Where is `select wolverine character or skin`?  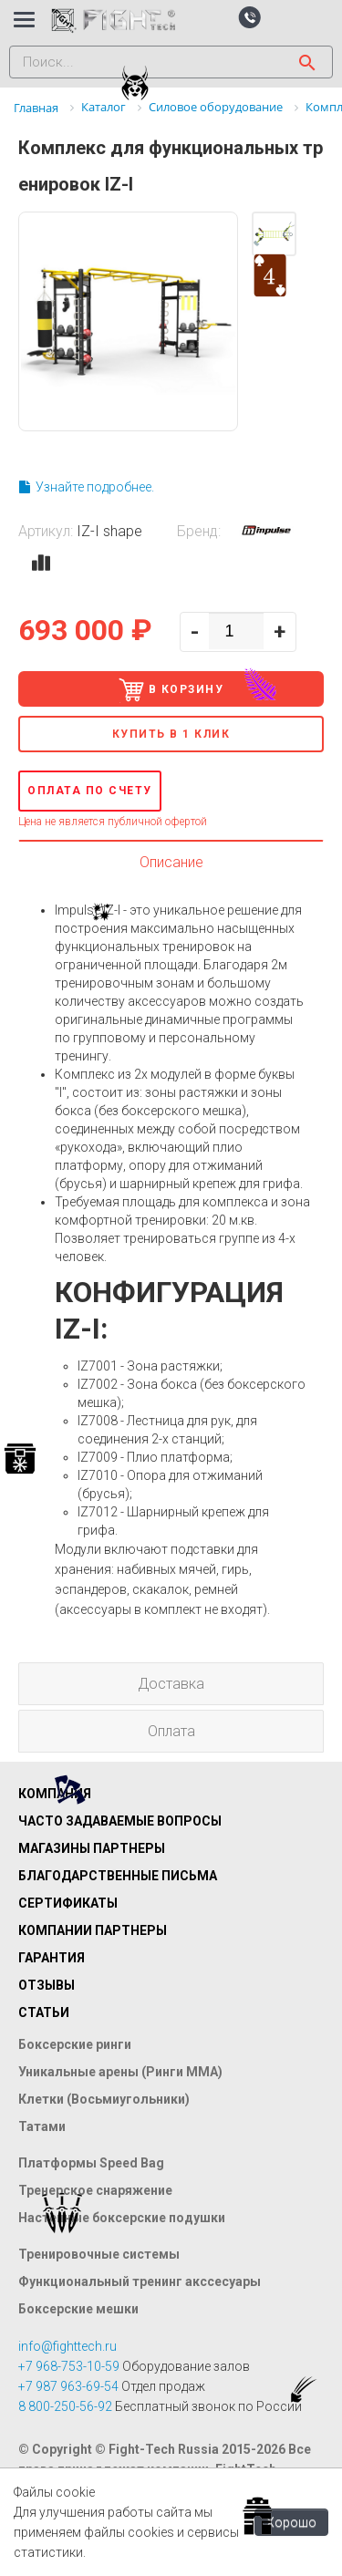 select wolverine character or skin is located at coordinates (305, 2389).